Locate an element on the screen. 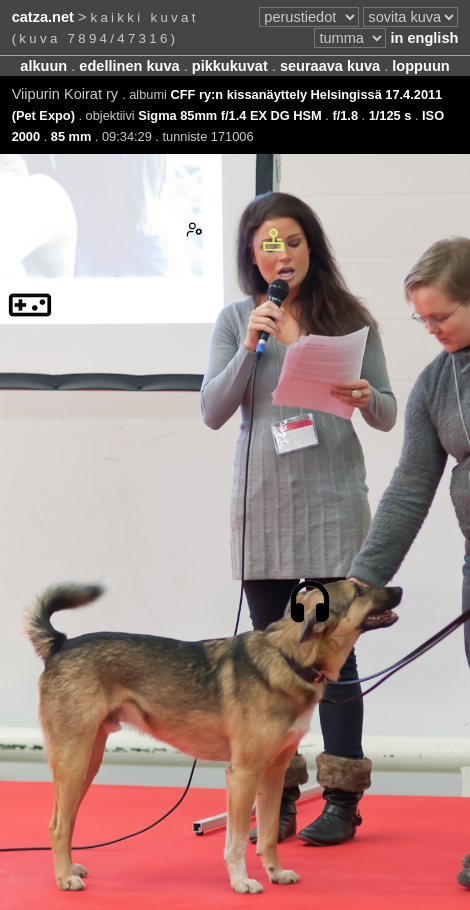 The width and height of the screenshot is (470, 910). access game controls or gaming mode is located at coordinates (273, 240).